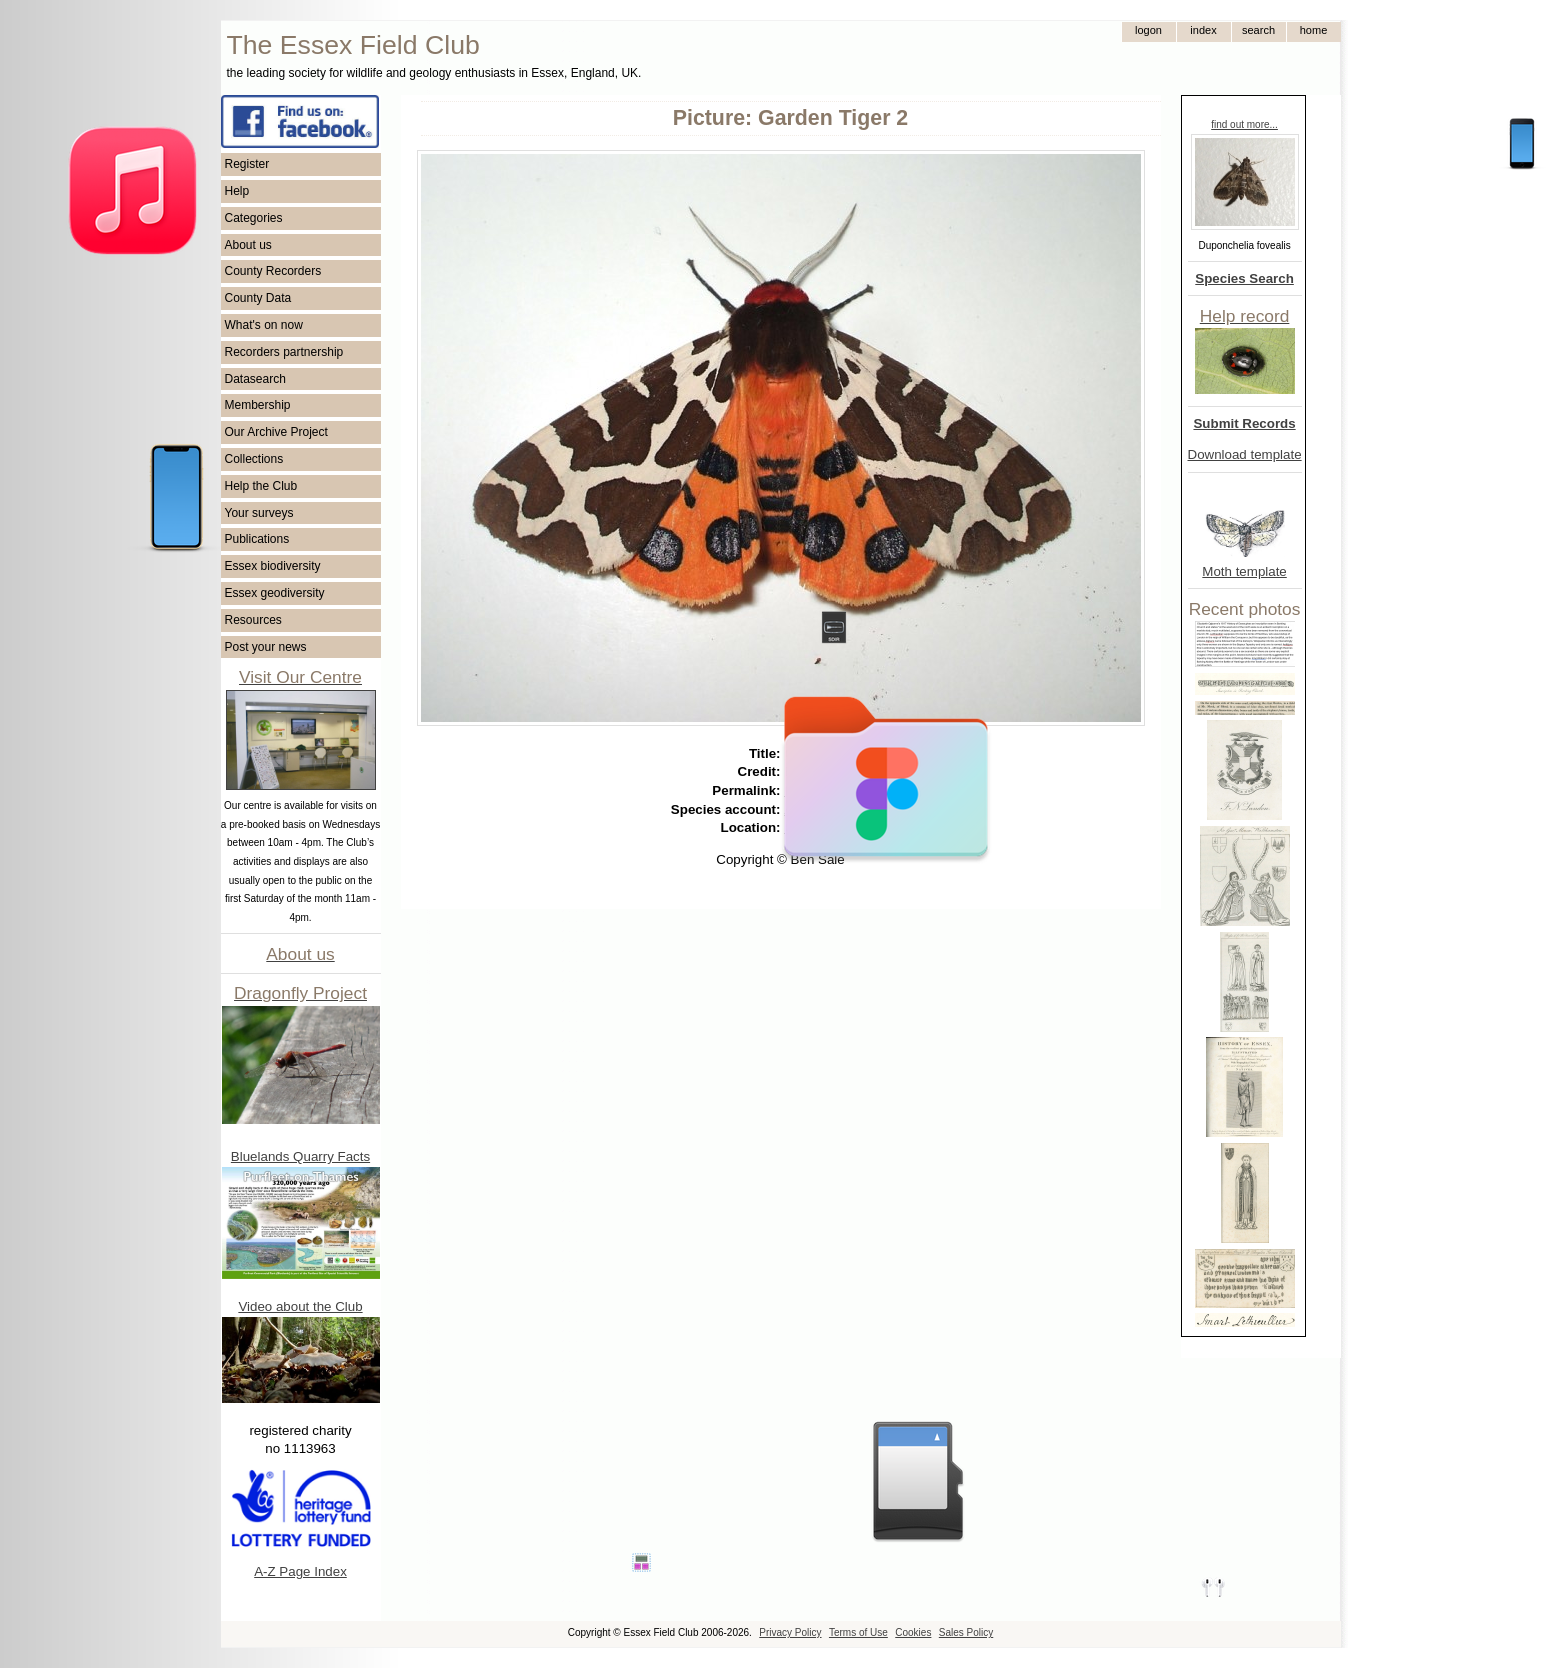 This screenshot has width=1568, height=1668. What do you see at coordinates (1522, 144) in the screenshot?
I see `indicates a connected iPhone device` at bounding box center [1522, 144].